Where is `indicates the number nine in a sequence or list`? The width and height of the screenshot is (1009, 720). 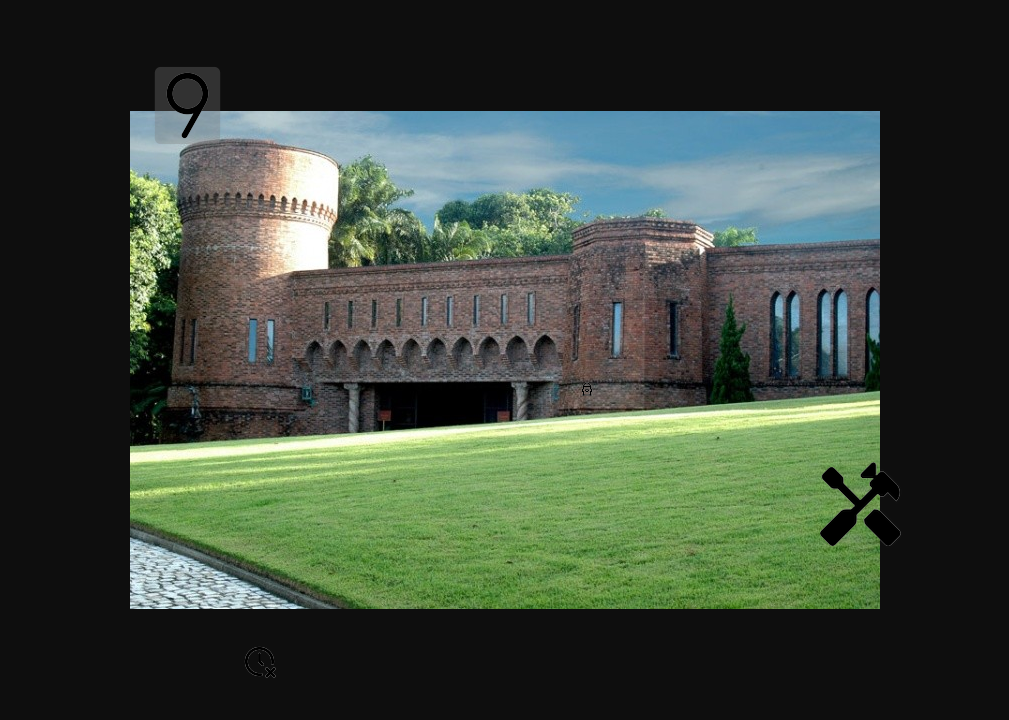 indicates the number nine in a sequence or list is located at coordinates (187, 105).